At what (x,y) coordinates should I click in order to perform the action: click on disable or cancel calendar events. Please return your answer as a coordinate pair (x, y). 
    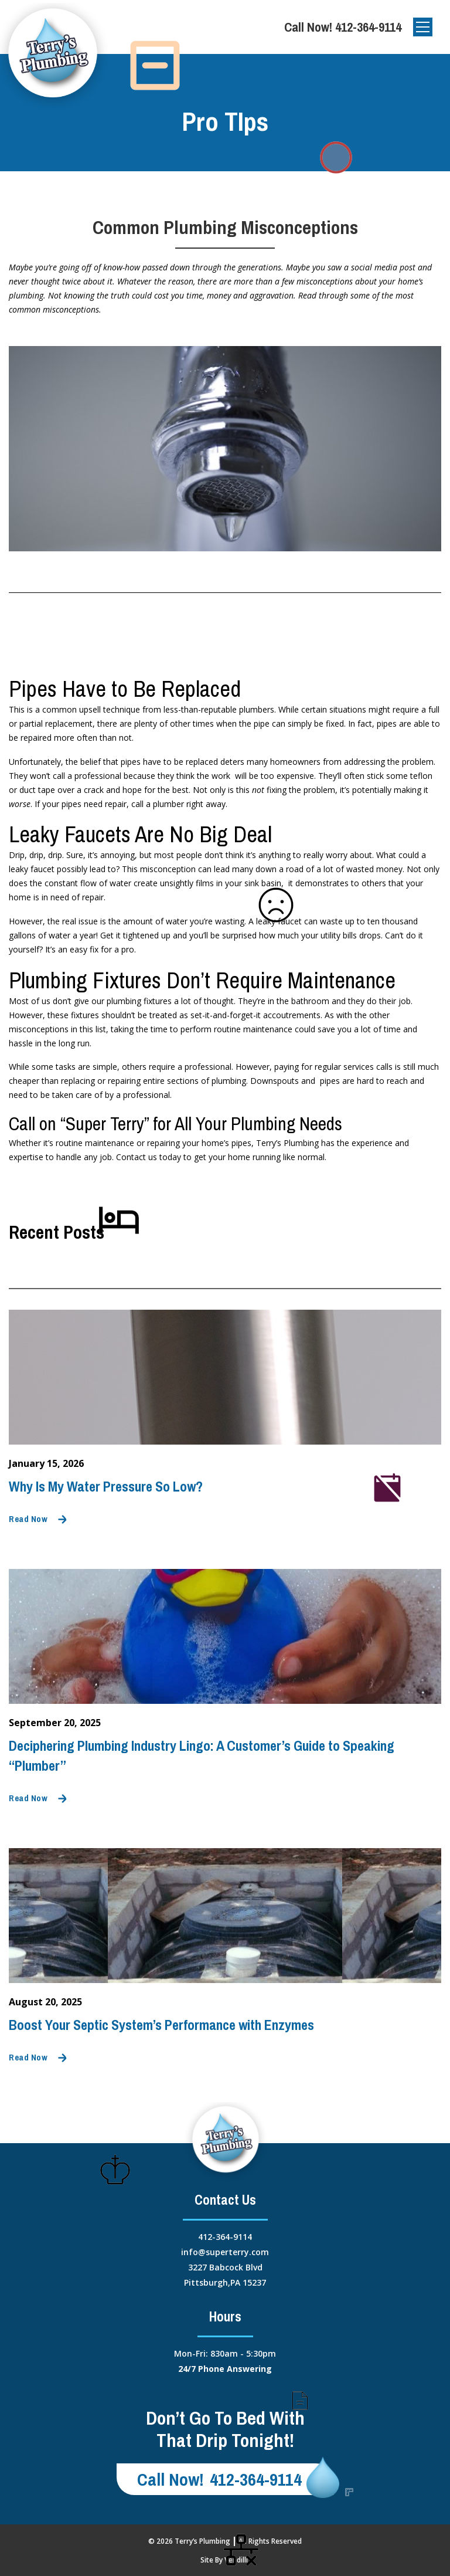
    Looking at the image, I should click on (387, 1489).